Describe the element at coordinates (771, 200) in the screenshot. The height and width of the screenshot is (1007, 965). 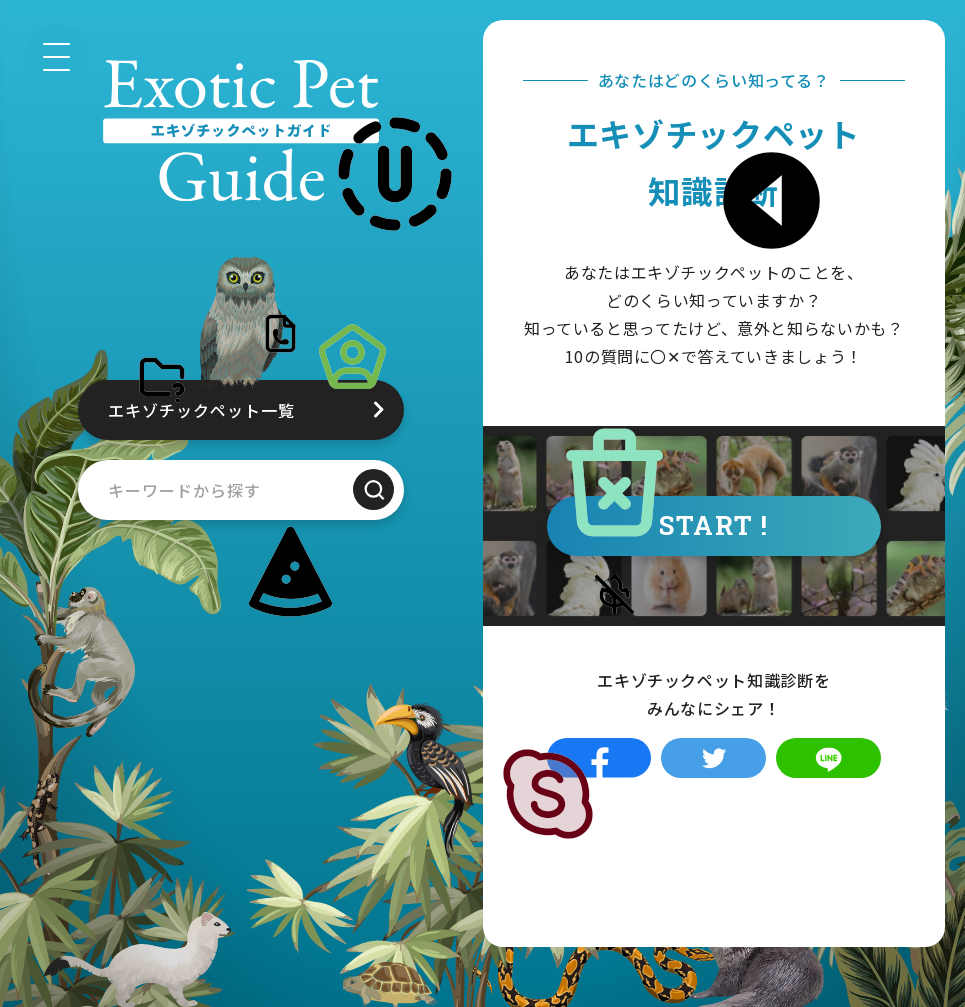
I see `go back to the previous screen` at that location.